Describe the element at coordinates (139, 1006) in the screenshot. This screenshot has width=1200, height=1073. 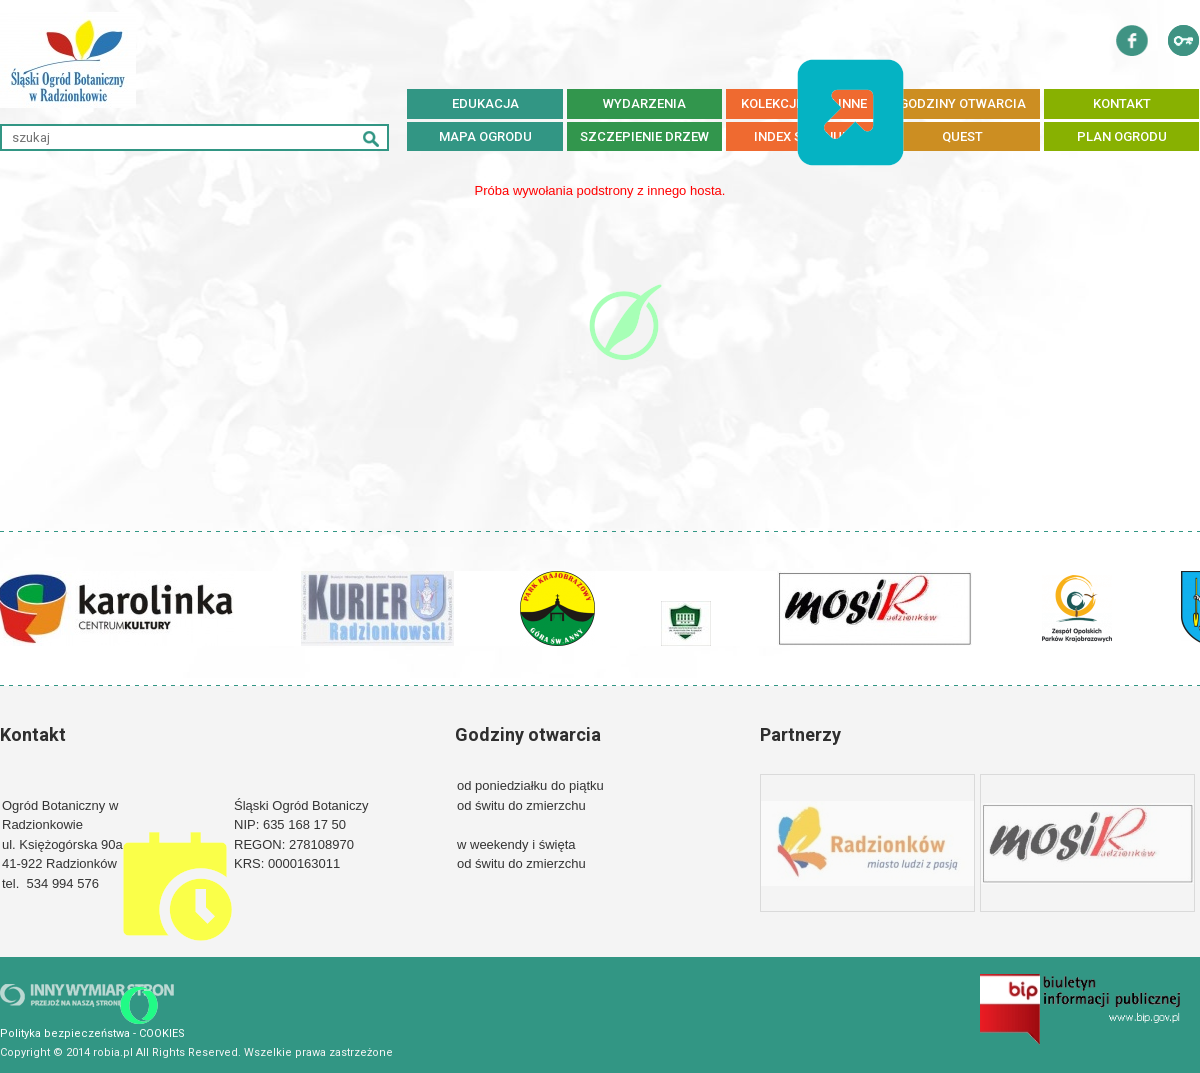
I see `open Opera browser` at that location.